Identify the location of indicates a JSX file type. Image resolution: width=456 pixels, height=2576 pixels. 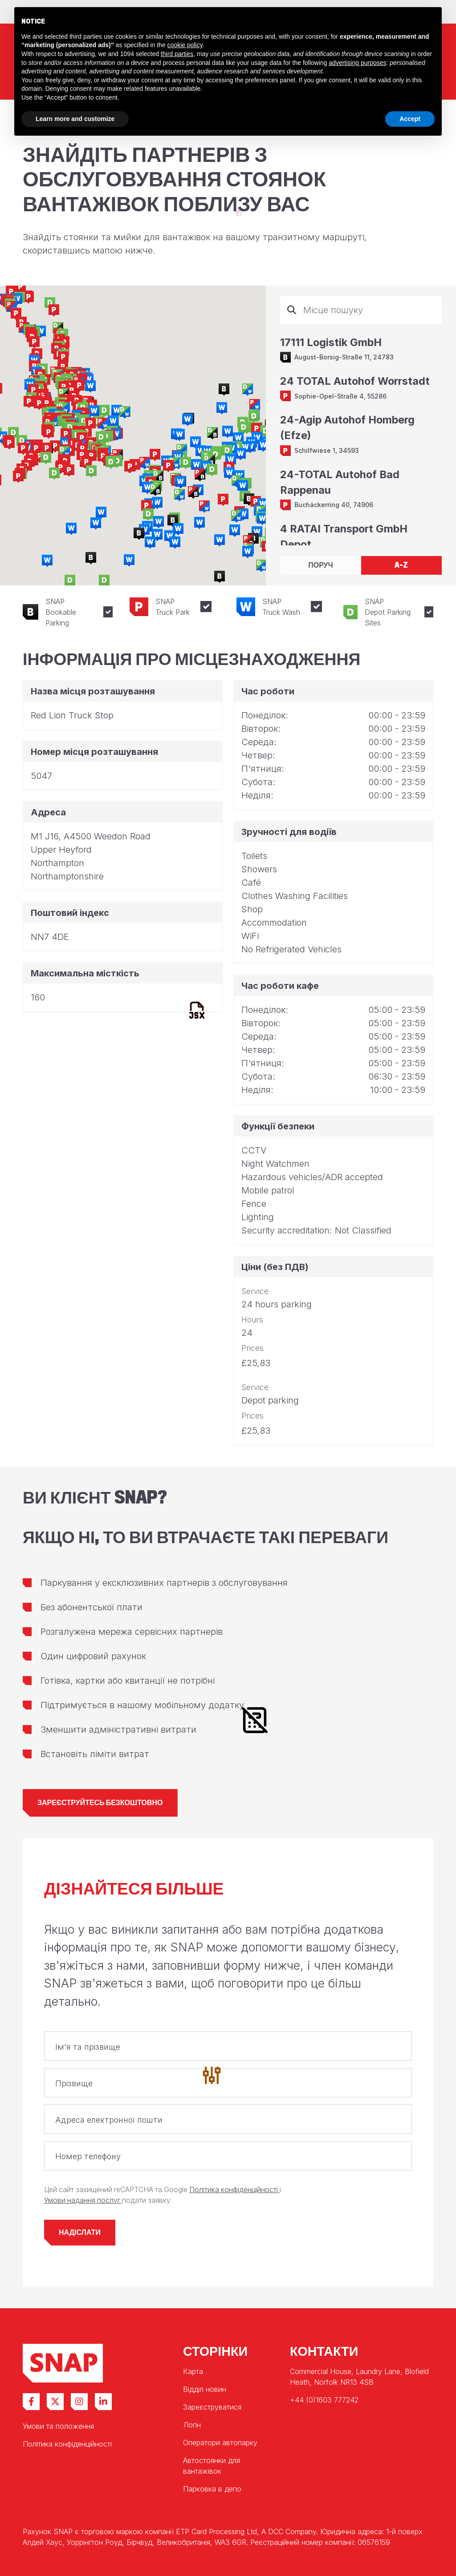
(197, 1010).